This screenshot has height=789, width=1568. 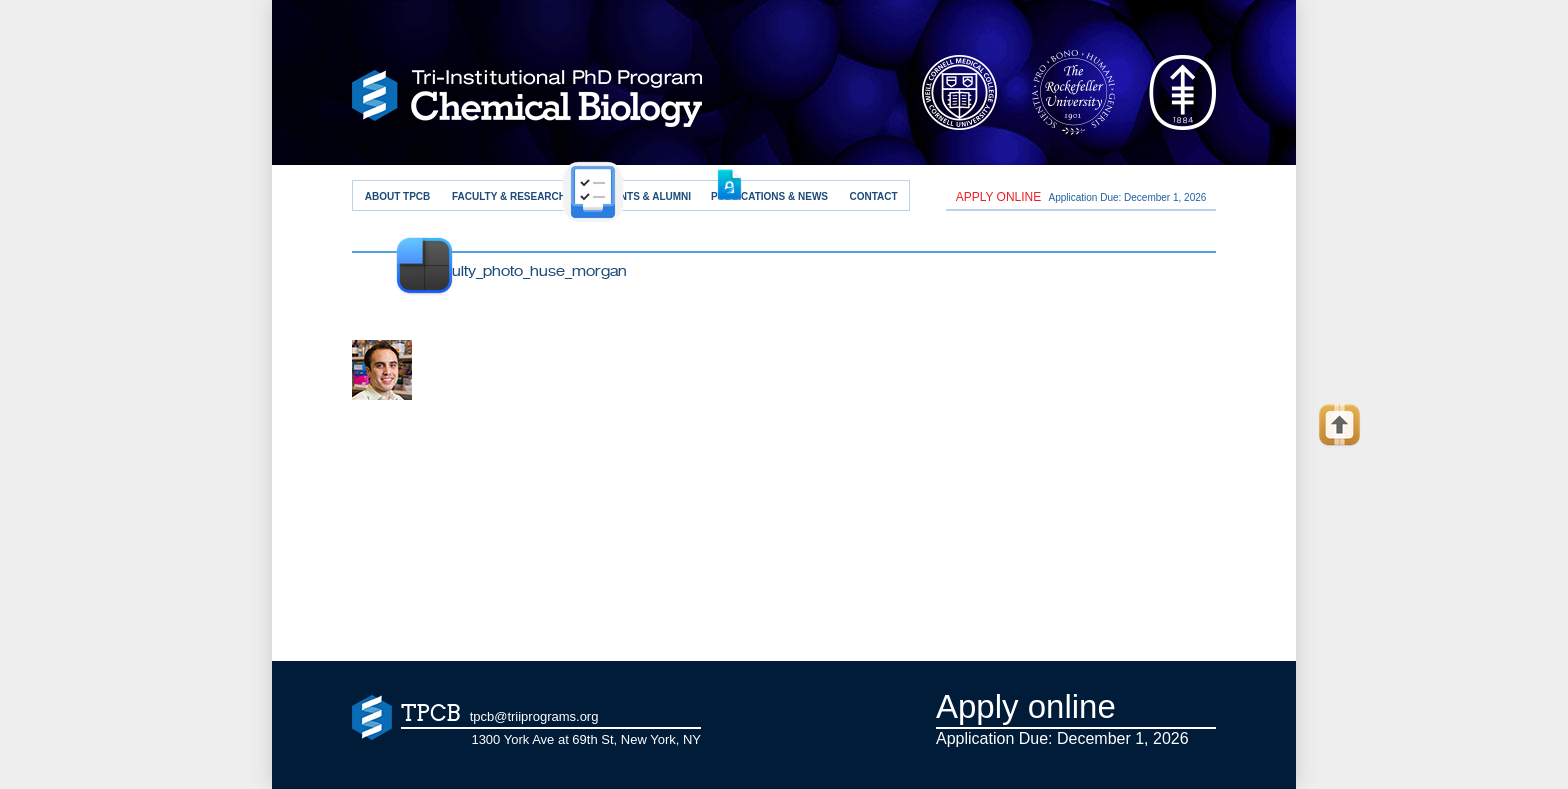 What do you see at coordinates (729, 184) in the screenshot?
I see `a PGP-encrypted file` at bounding box center [729, 184].